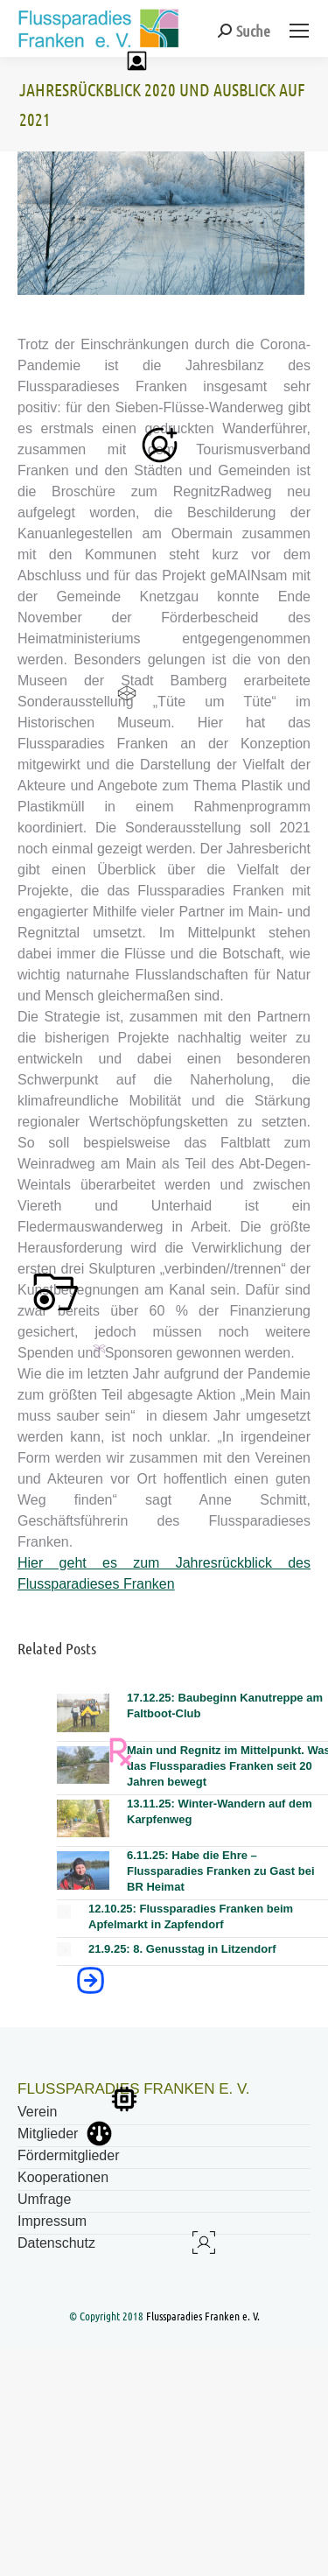 The height and width of the screenshot is (2576, 328). I want to click on proceed to the next step, so click(90, 1980).